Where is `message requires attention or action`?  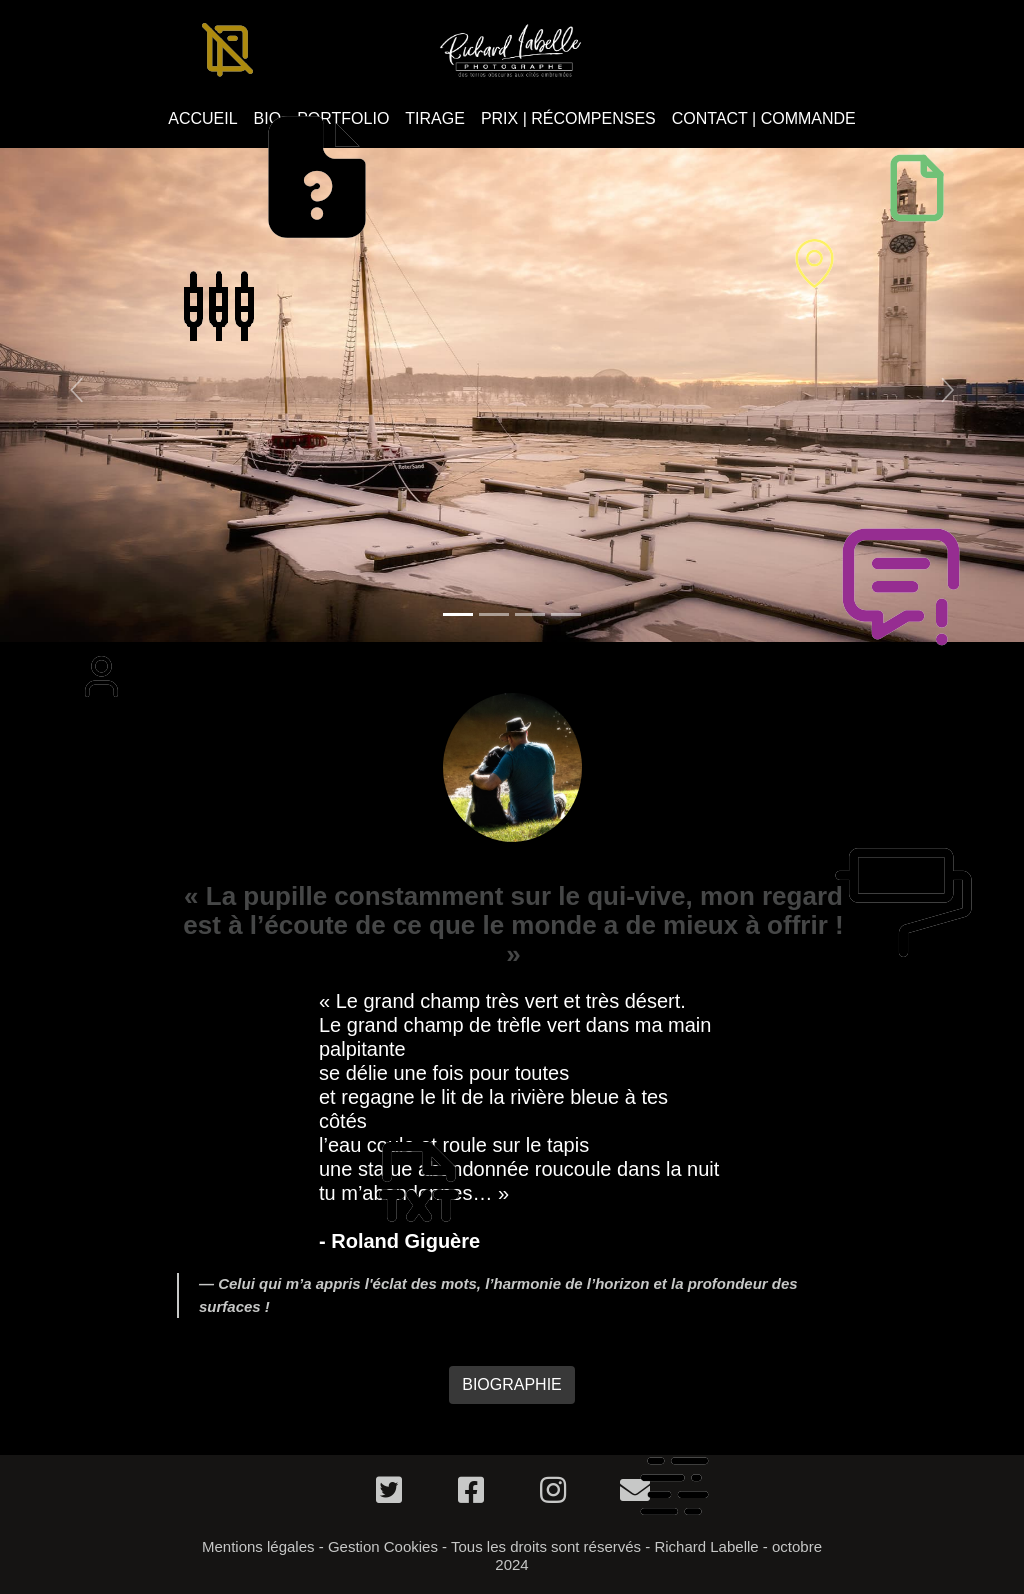 message requires attention or action is located at coordinates (901, 581).